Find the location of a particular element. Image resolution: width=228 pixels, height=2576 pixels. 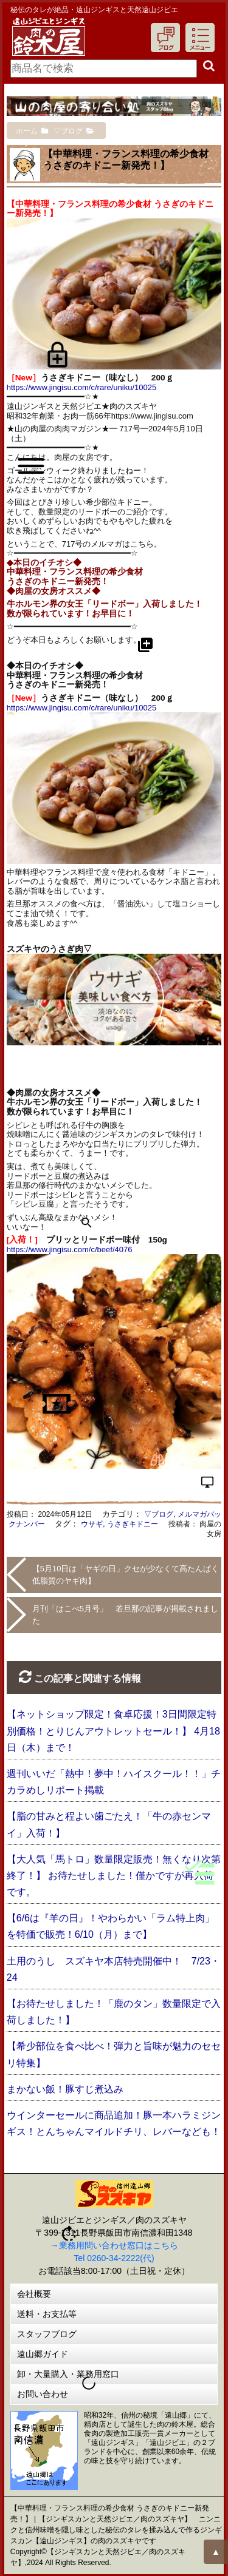

loading content in progress is located at coordinates (89, 2383).